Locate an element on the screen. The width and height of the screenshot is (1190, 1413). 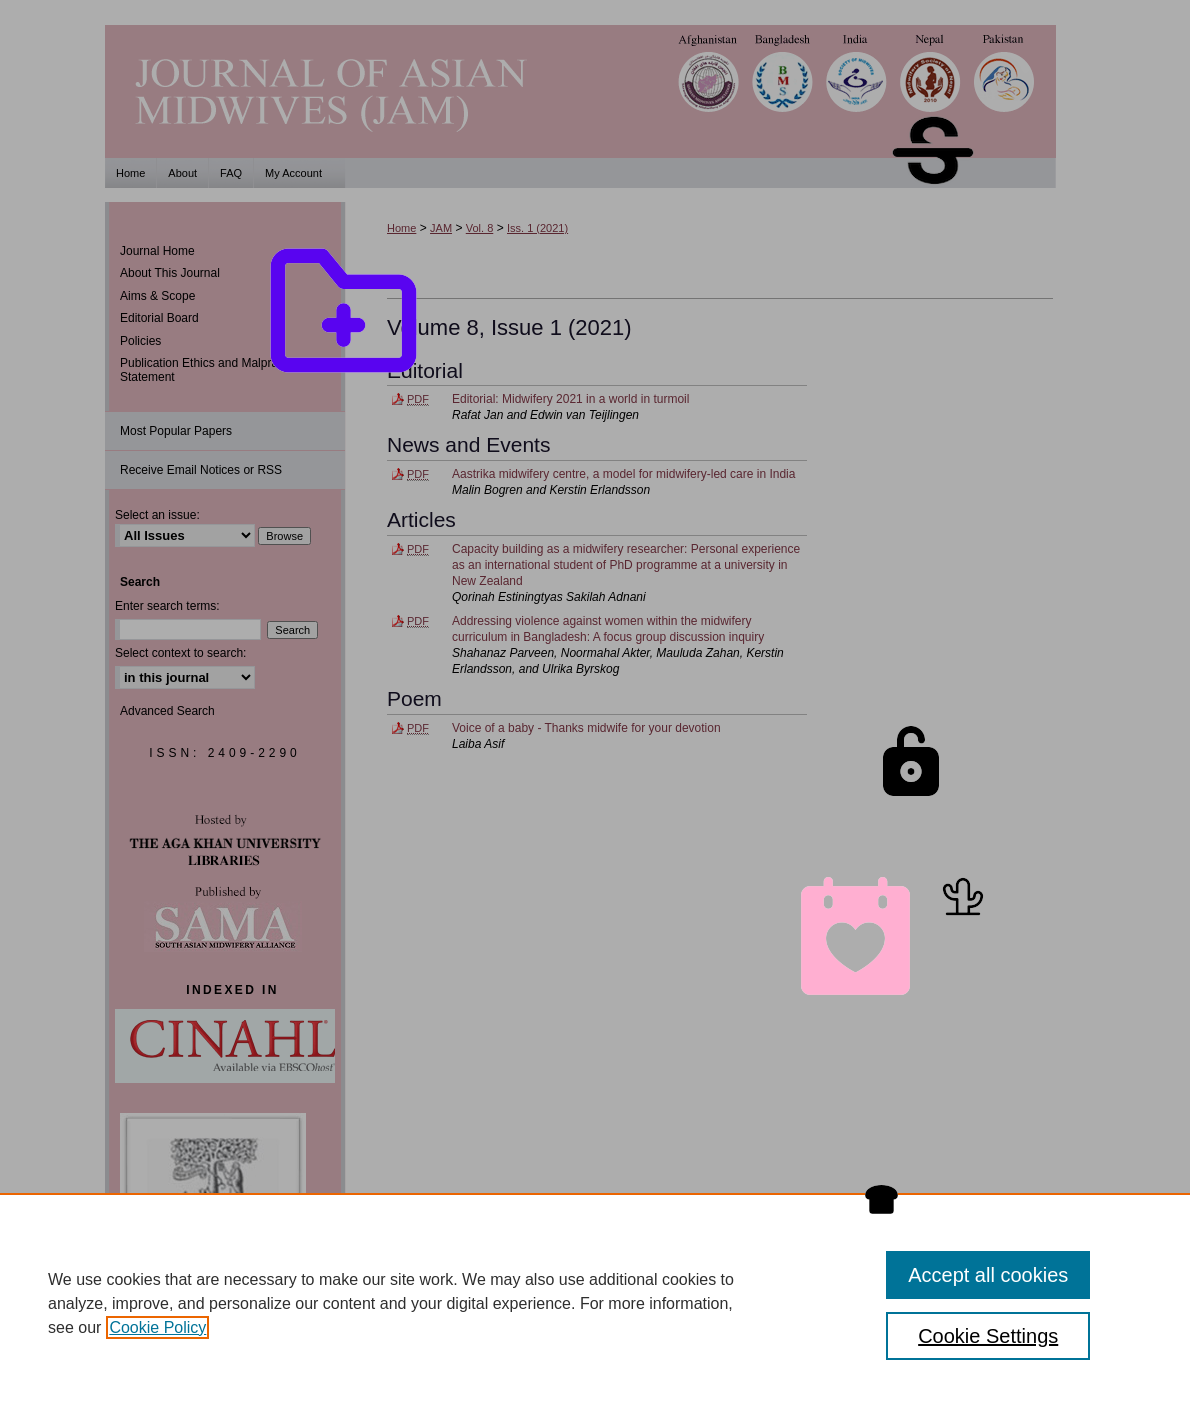
create a new folder is located at coordinates (343, 310).